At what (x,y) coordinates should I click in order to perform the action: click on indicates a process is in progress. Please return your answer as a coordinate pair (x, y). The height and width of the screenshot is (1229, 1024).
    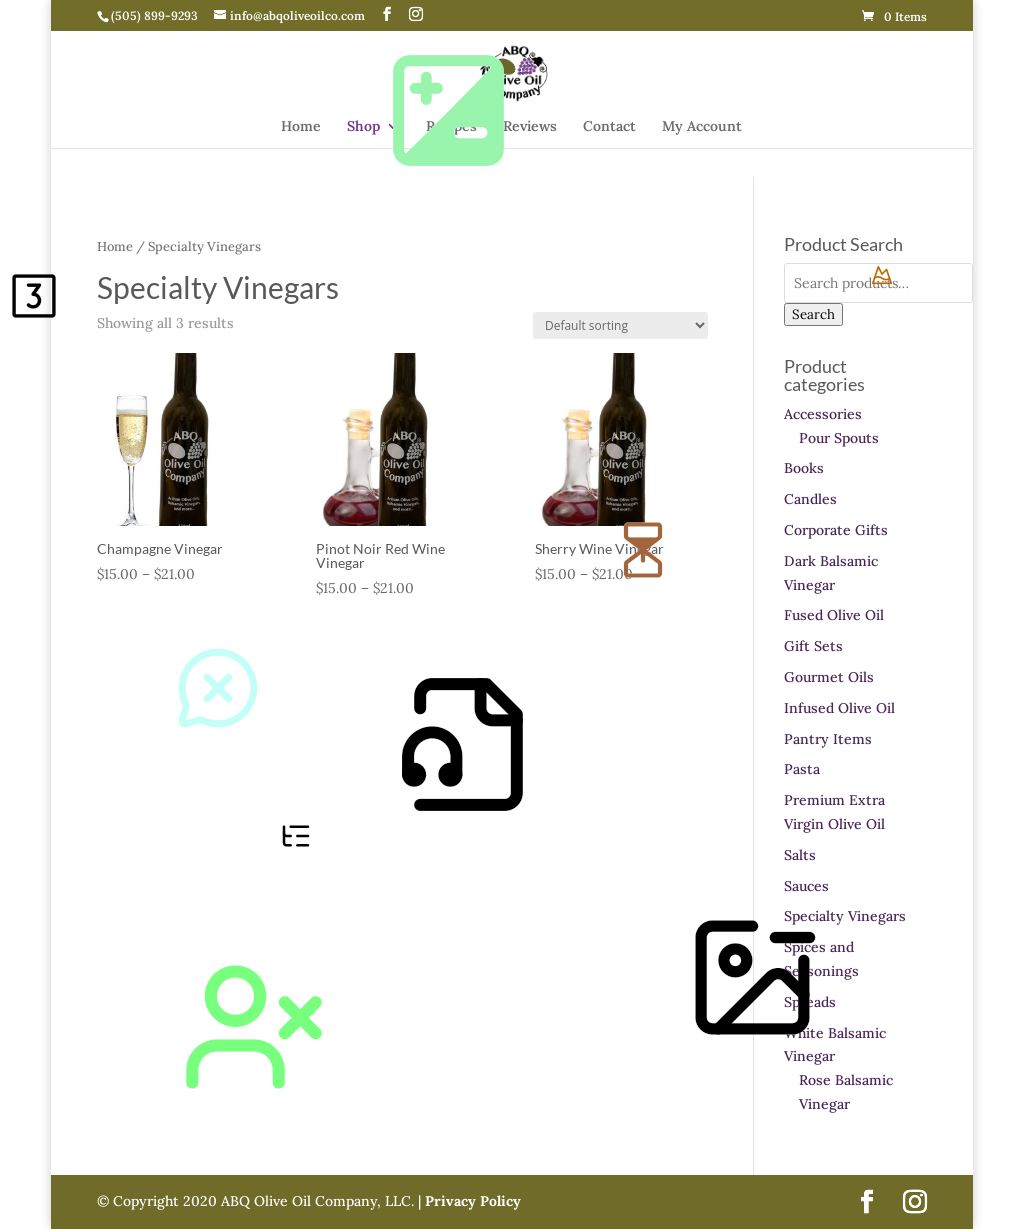
    Looking at the image, I should click on (643, 550).